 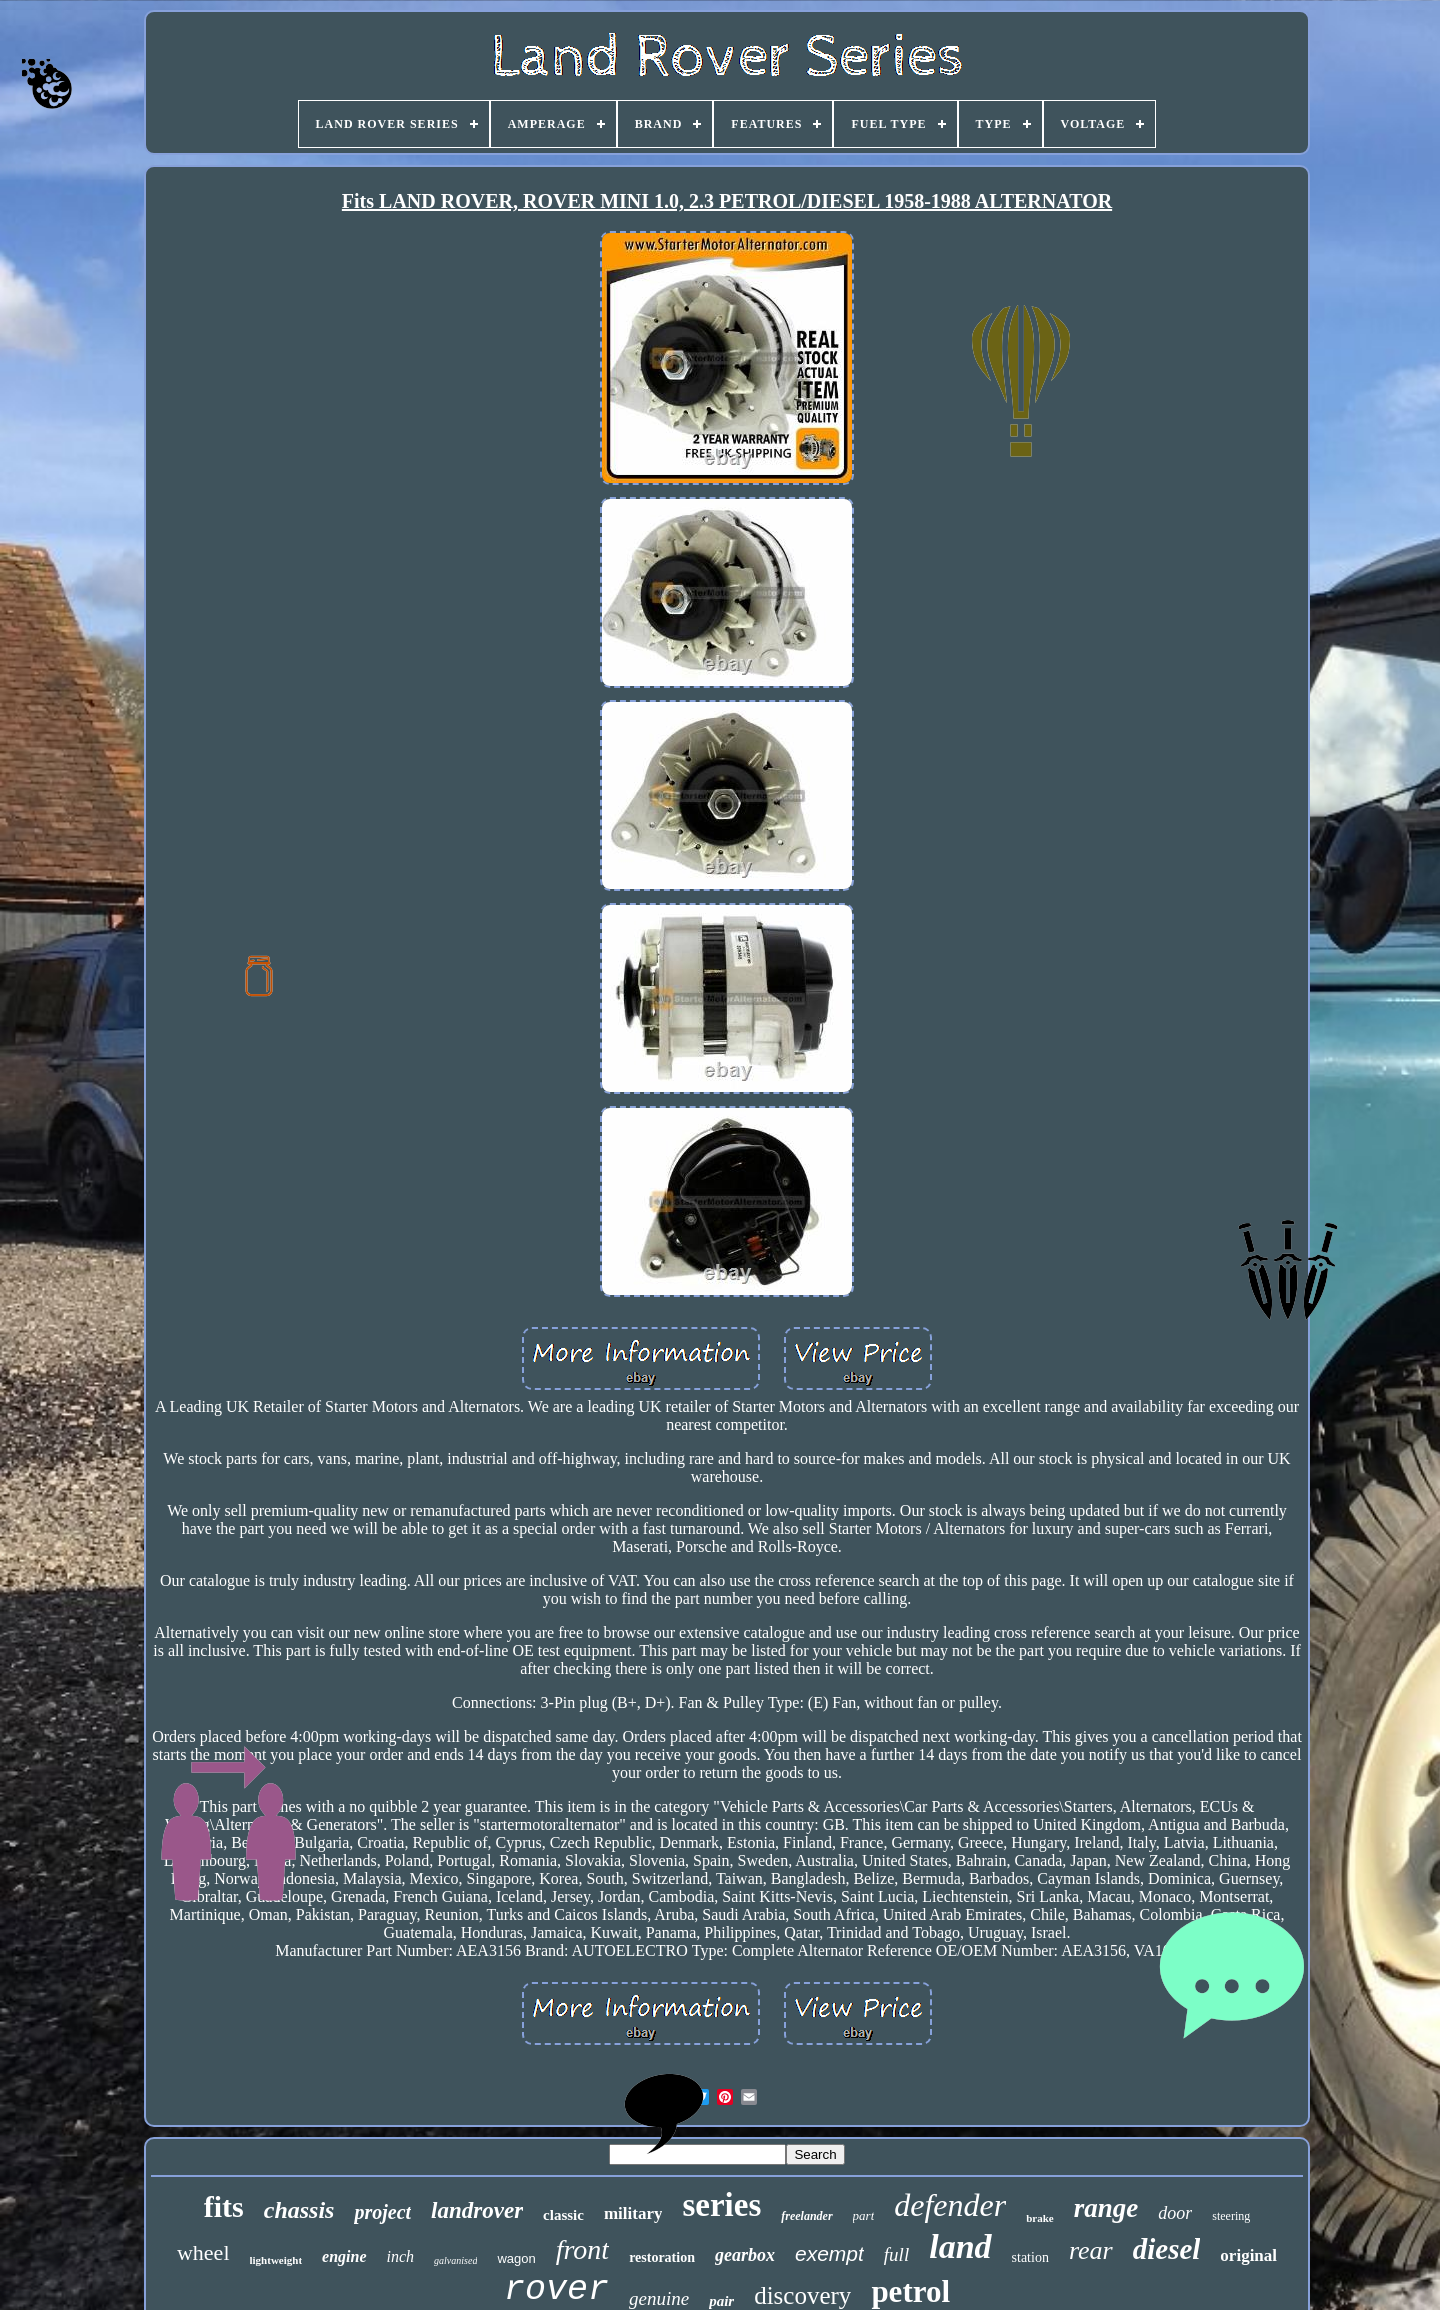 What do you see at coordinates (1232, 1973) in the screenshot?
I see `compose a new message or chat` at bounding box center [1232, 1973].